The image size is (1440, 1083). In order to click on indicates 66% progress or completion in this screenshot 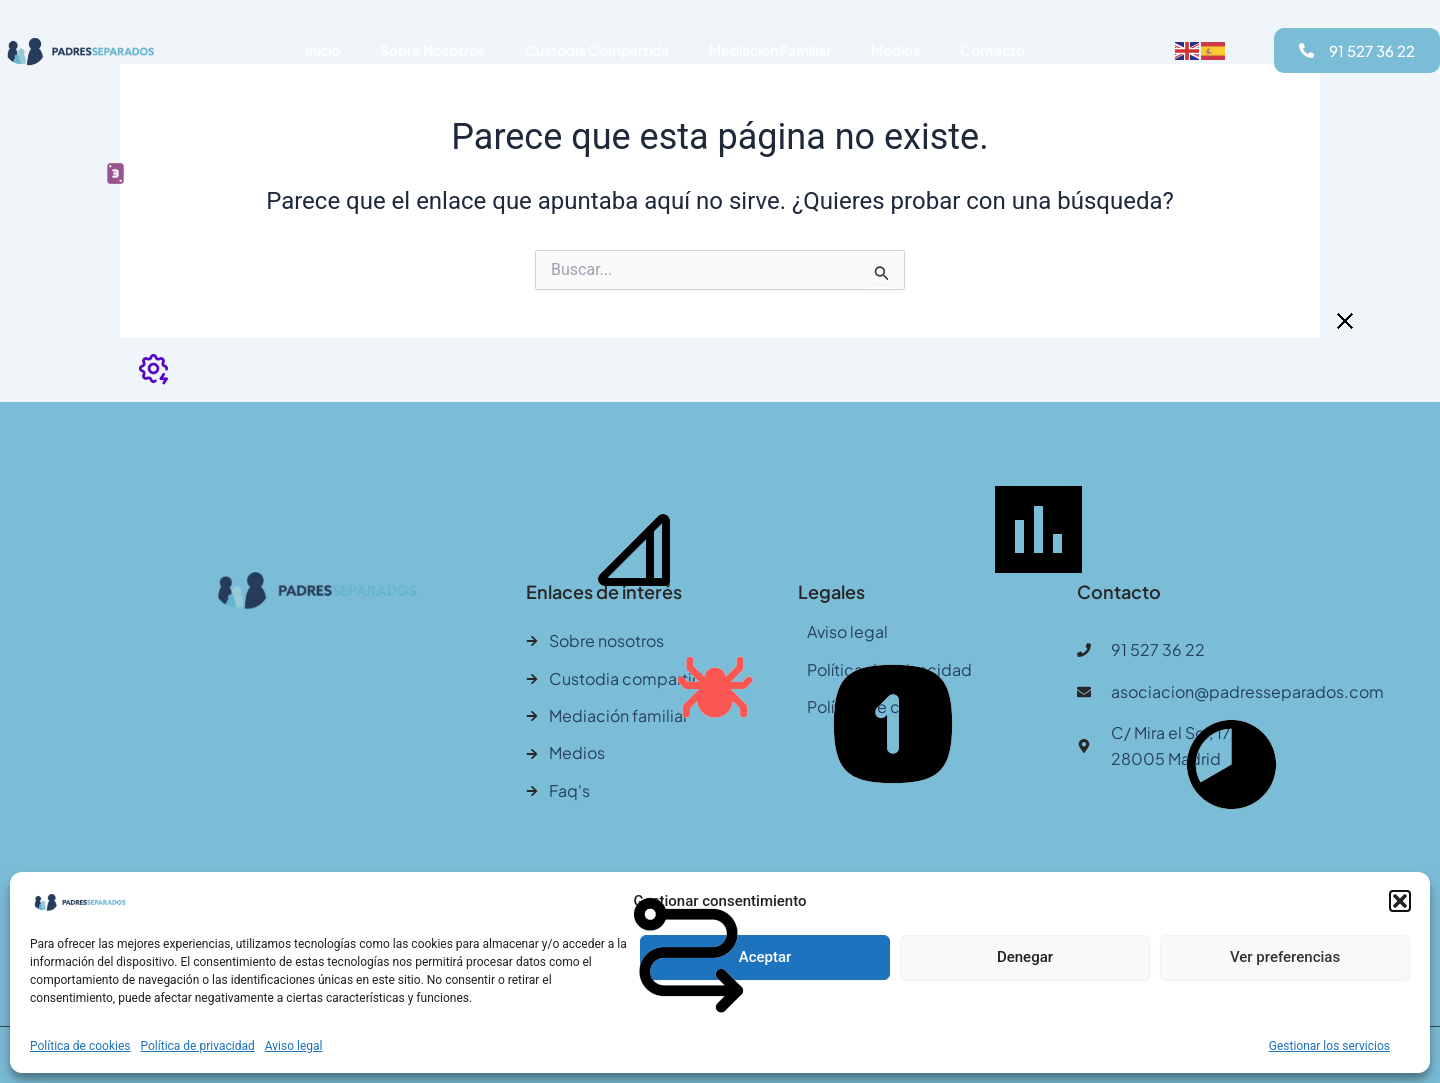, I will do `click(1231, 764)`.